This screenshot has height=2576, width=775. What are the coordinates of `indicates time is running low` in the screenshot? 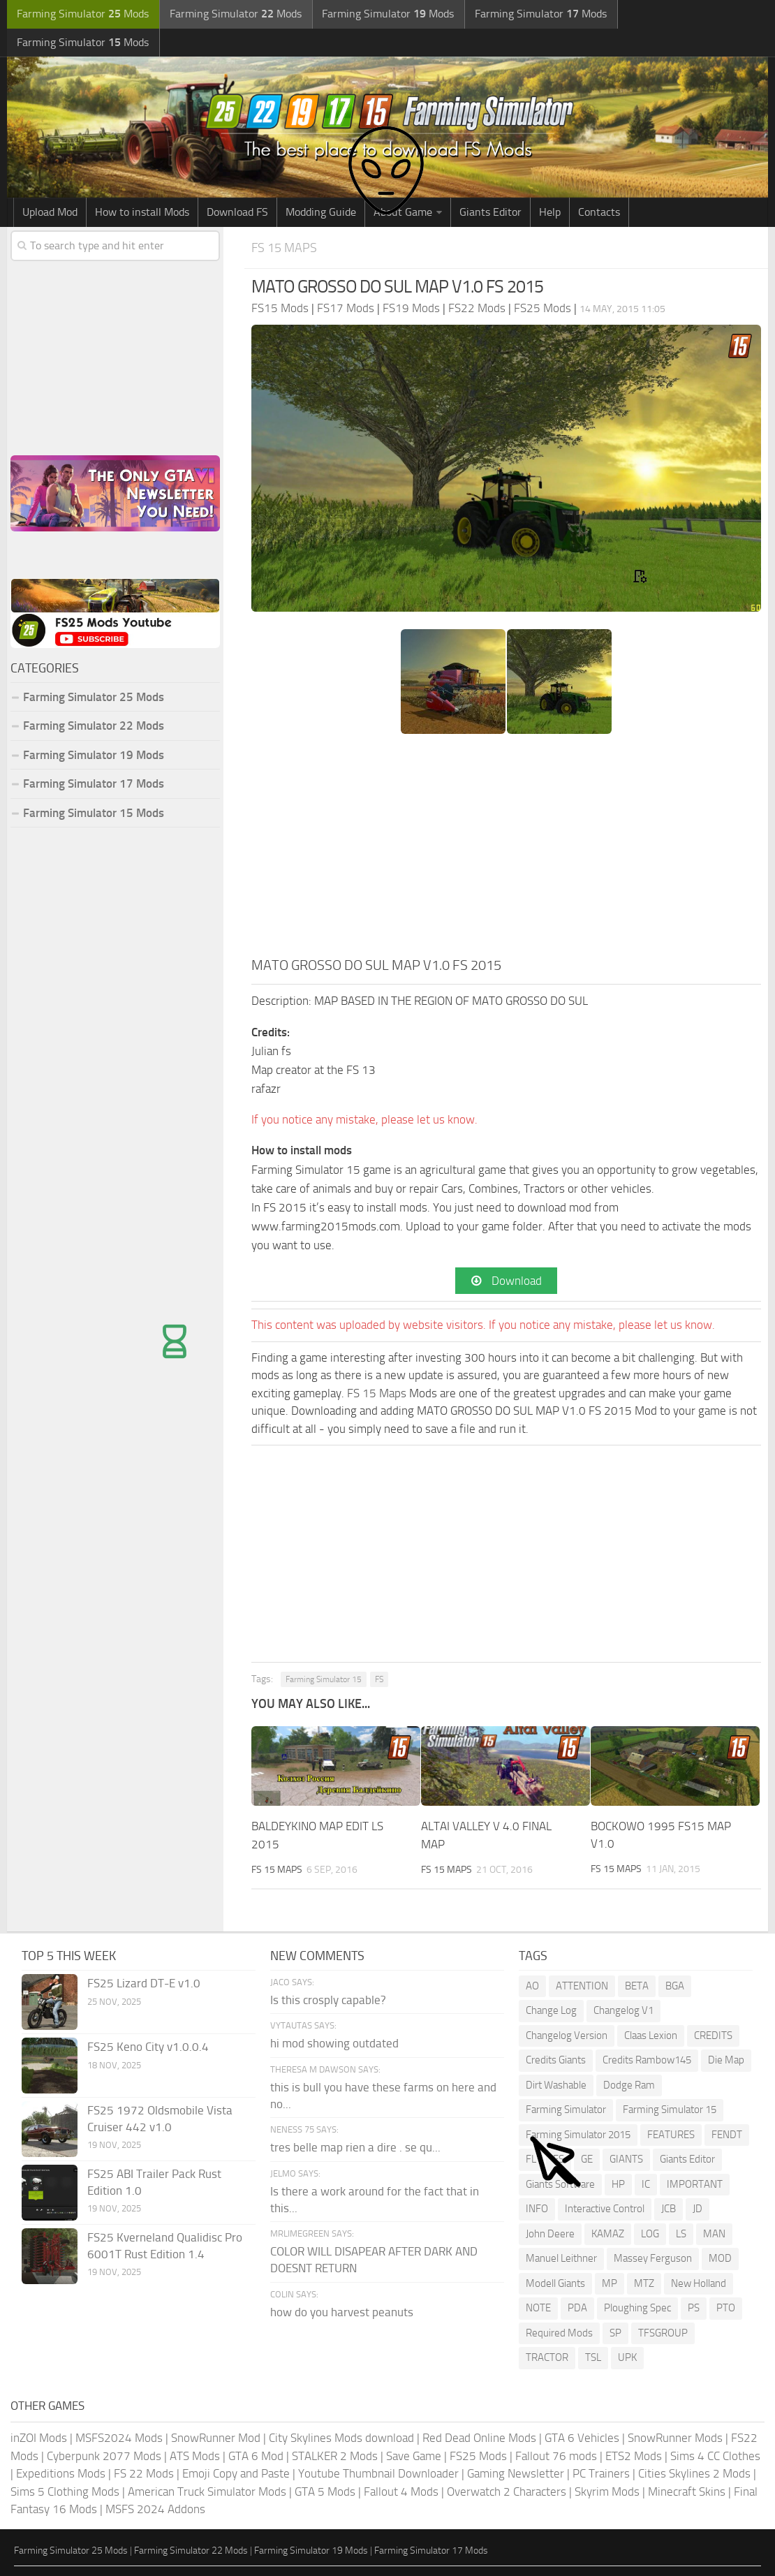 It's located at (175, 1341).